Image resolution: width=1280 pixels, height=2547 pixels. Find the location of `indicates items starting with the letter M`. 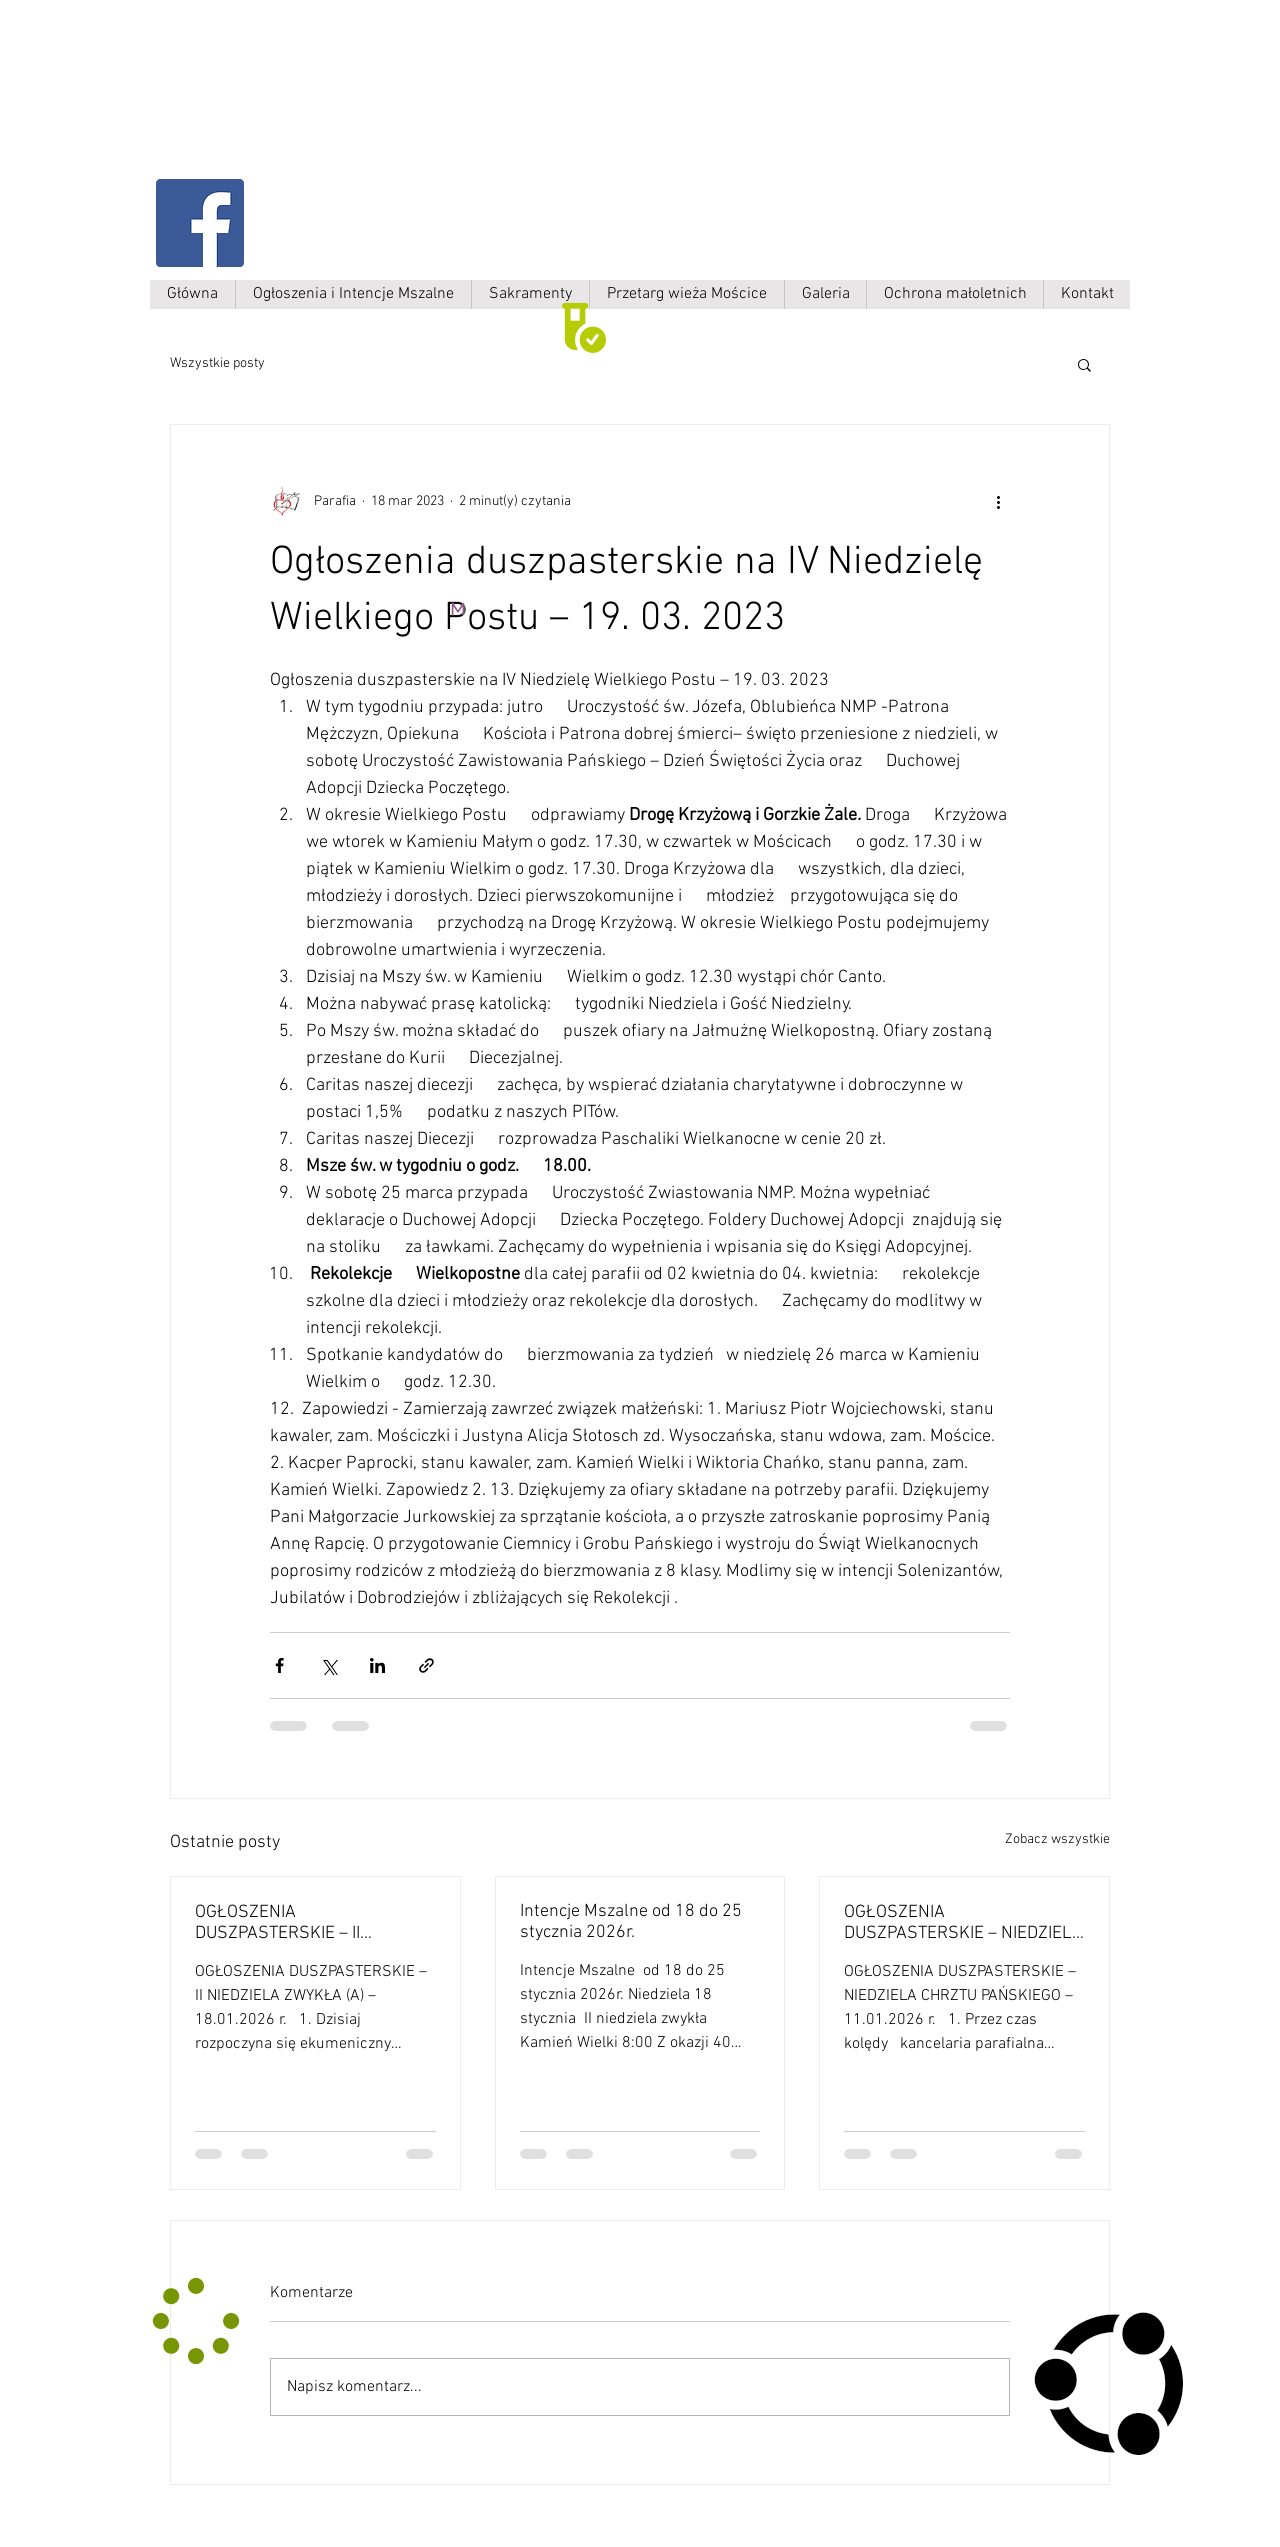

indicates items starting with the letter M is located at coordinates (458, 609).